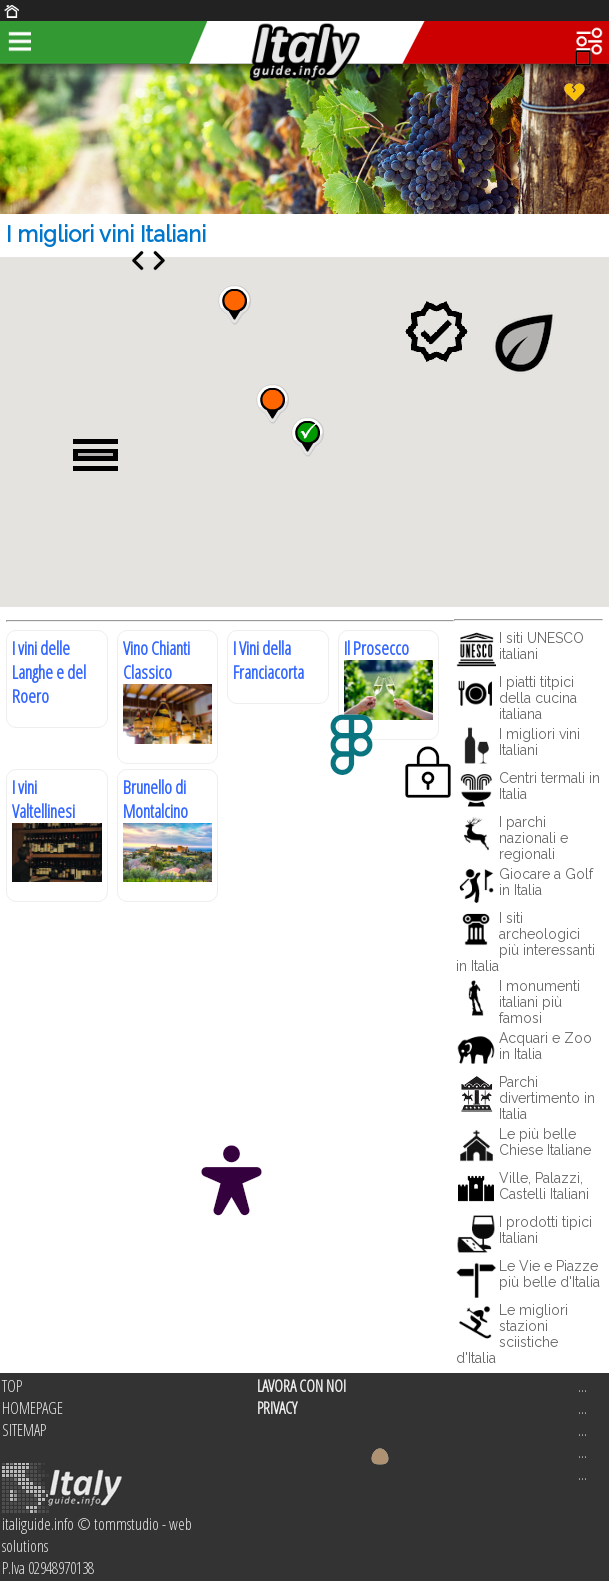 The image size is (609, 1581). I want to click on stop media playback, so click(583, 58).